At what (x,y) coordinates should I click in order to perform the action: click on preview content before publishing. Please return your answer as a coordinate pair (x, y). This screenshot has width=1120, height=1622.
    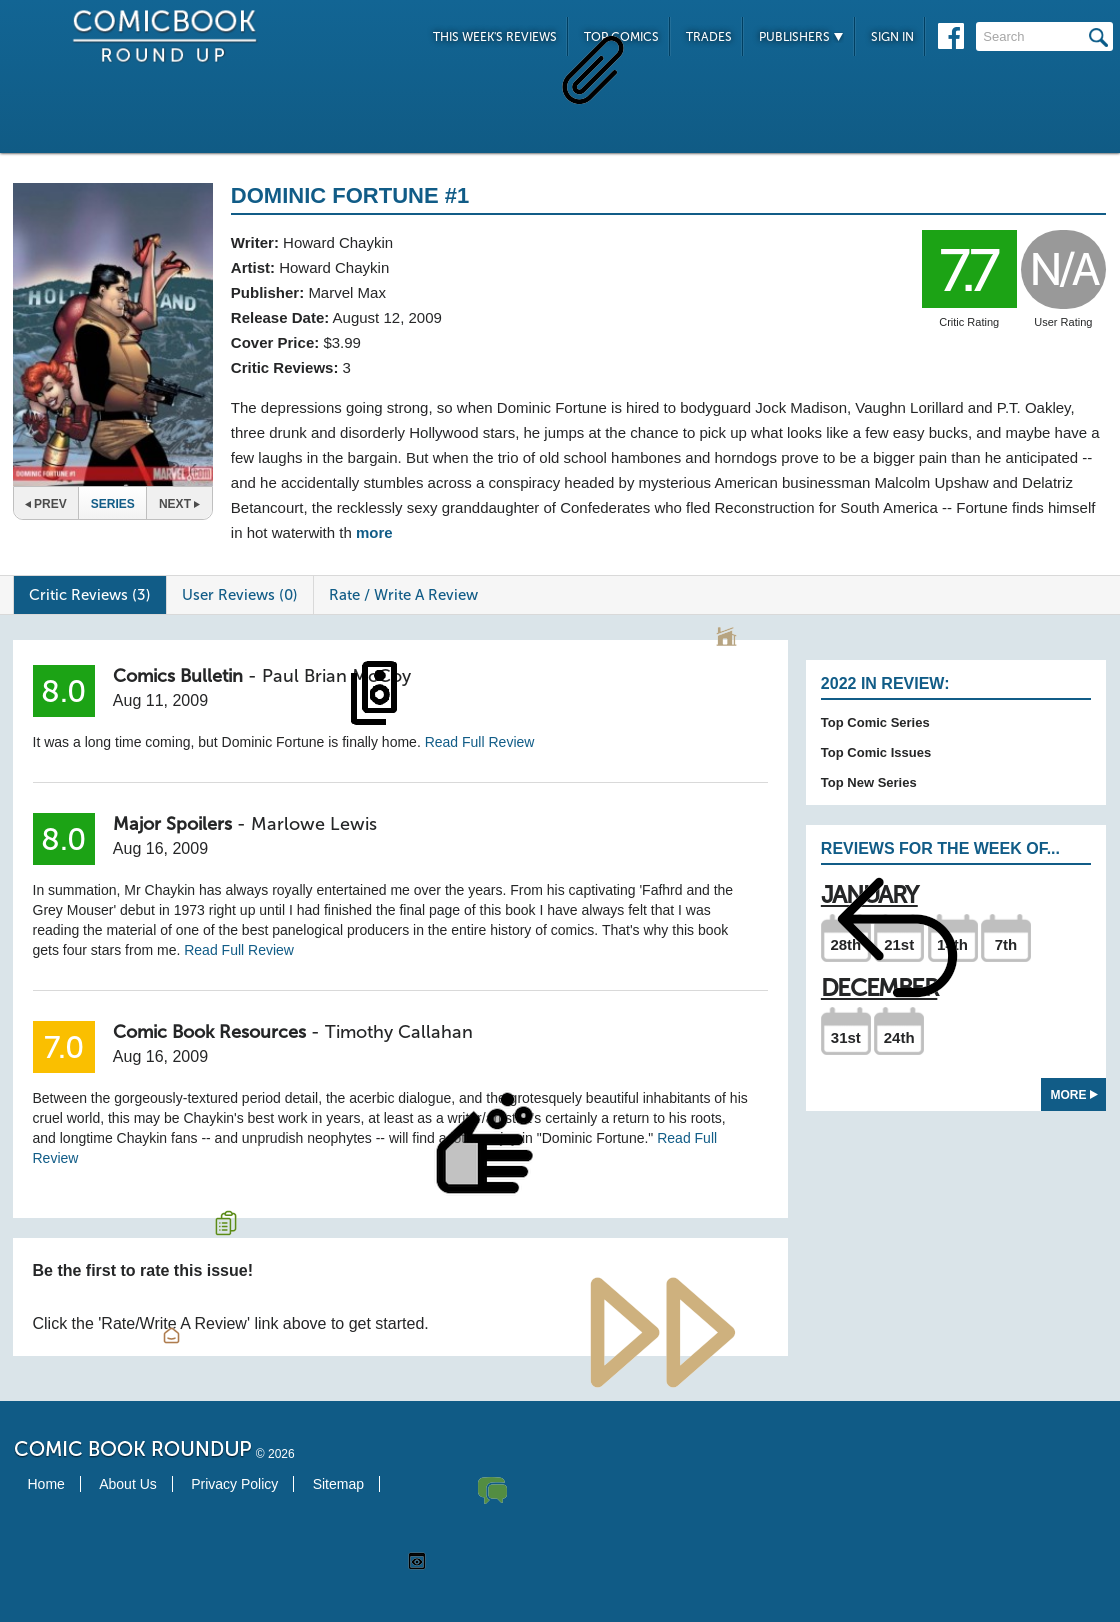
    Looking at the image, I should click on (417, 1561).